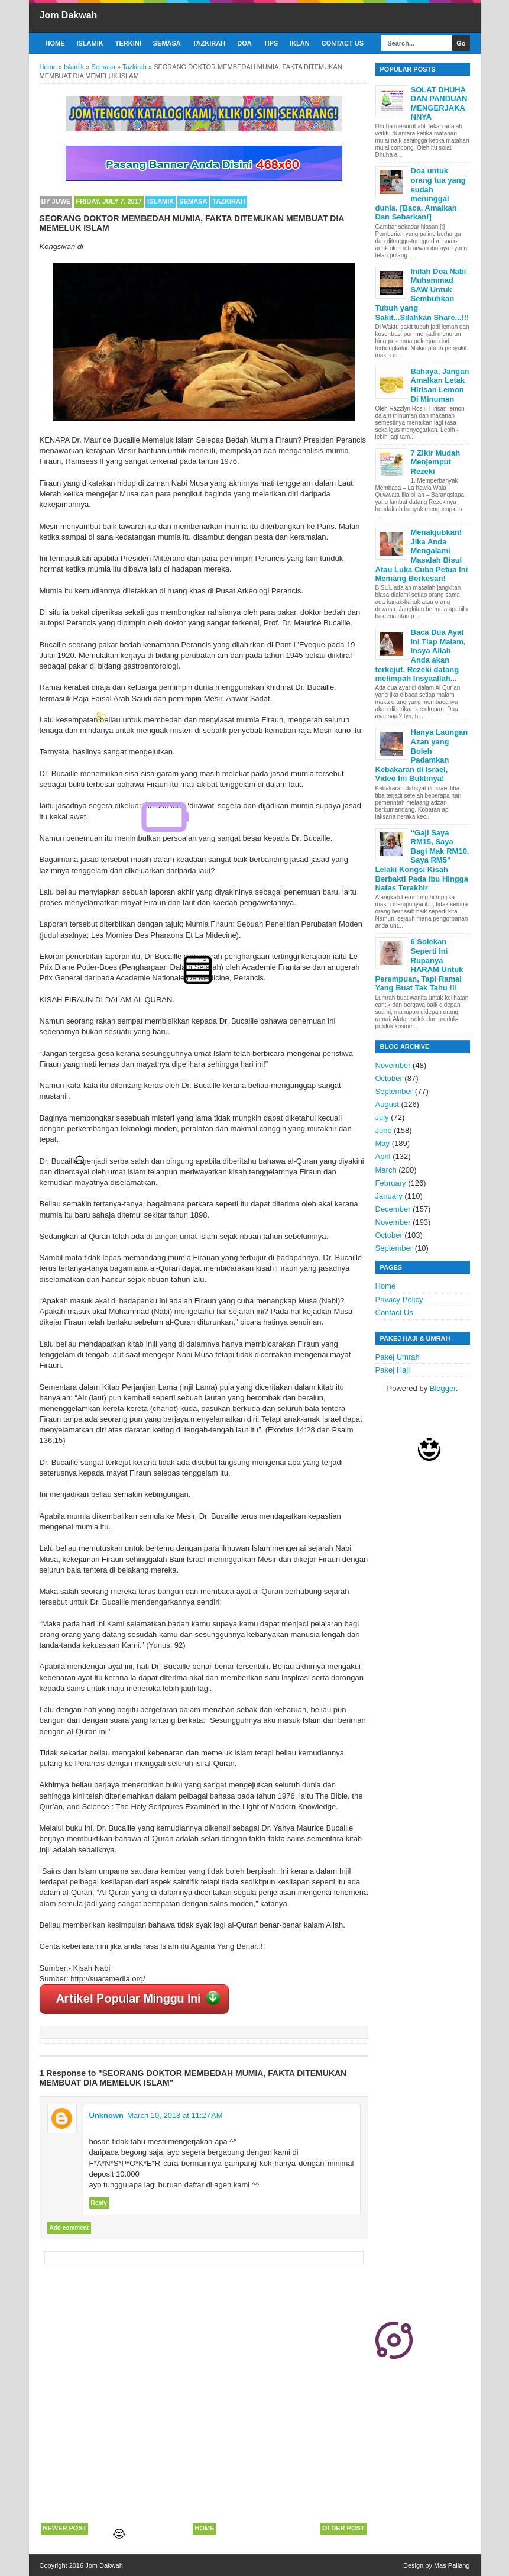  Describe the element at coordinates (80, 1160) in the screenshot. I see `zoom out to see more of the view` at that location.